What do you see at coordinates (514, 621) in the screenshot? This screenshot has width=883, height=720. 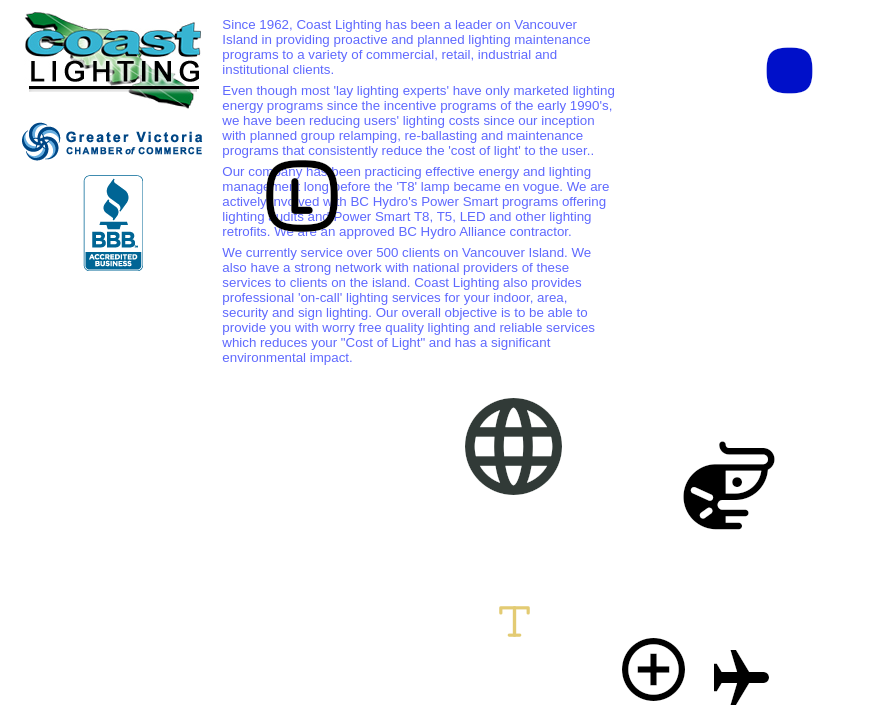 I see `access text formatting options` at bounding box center [514, 621].